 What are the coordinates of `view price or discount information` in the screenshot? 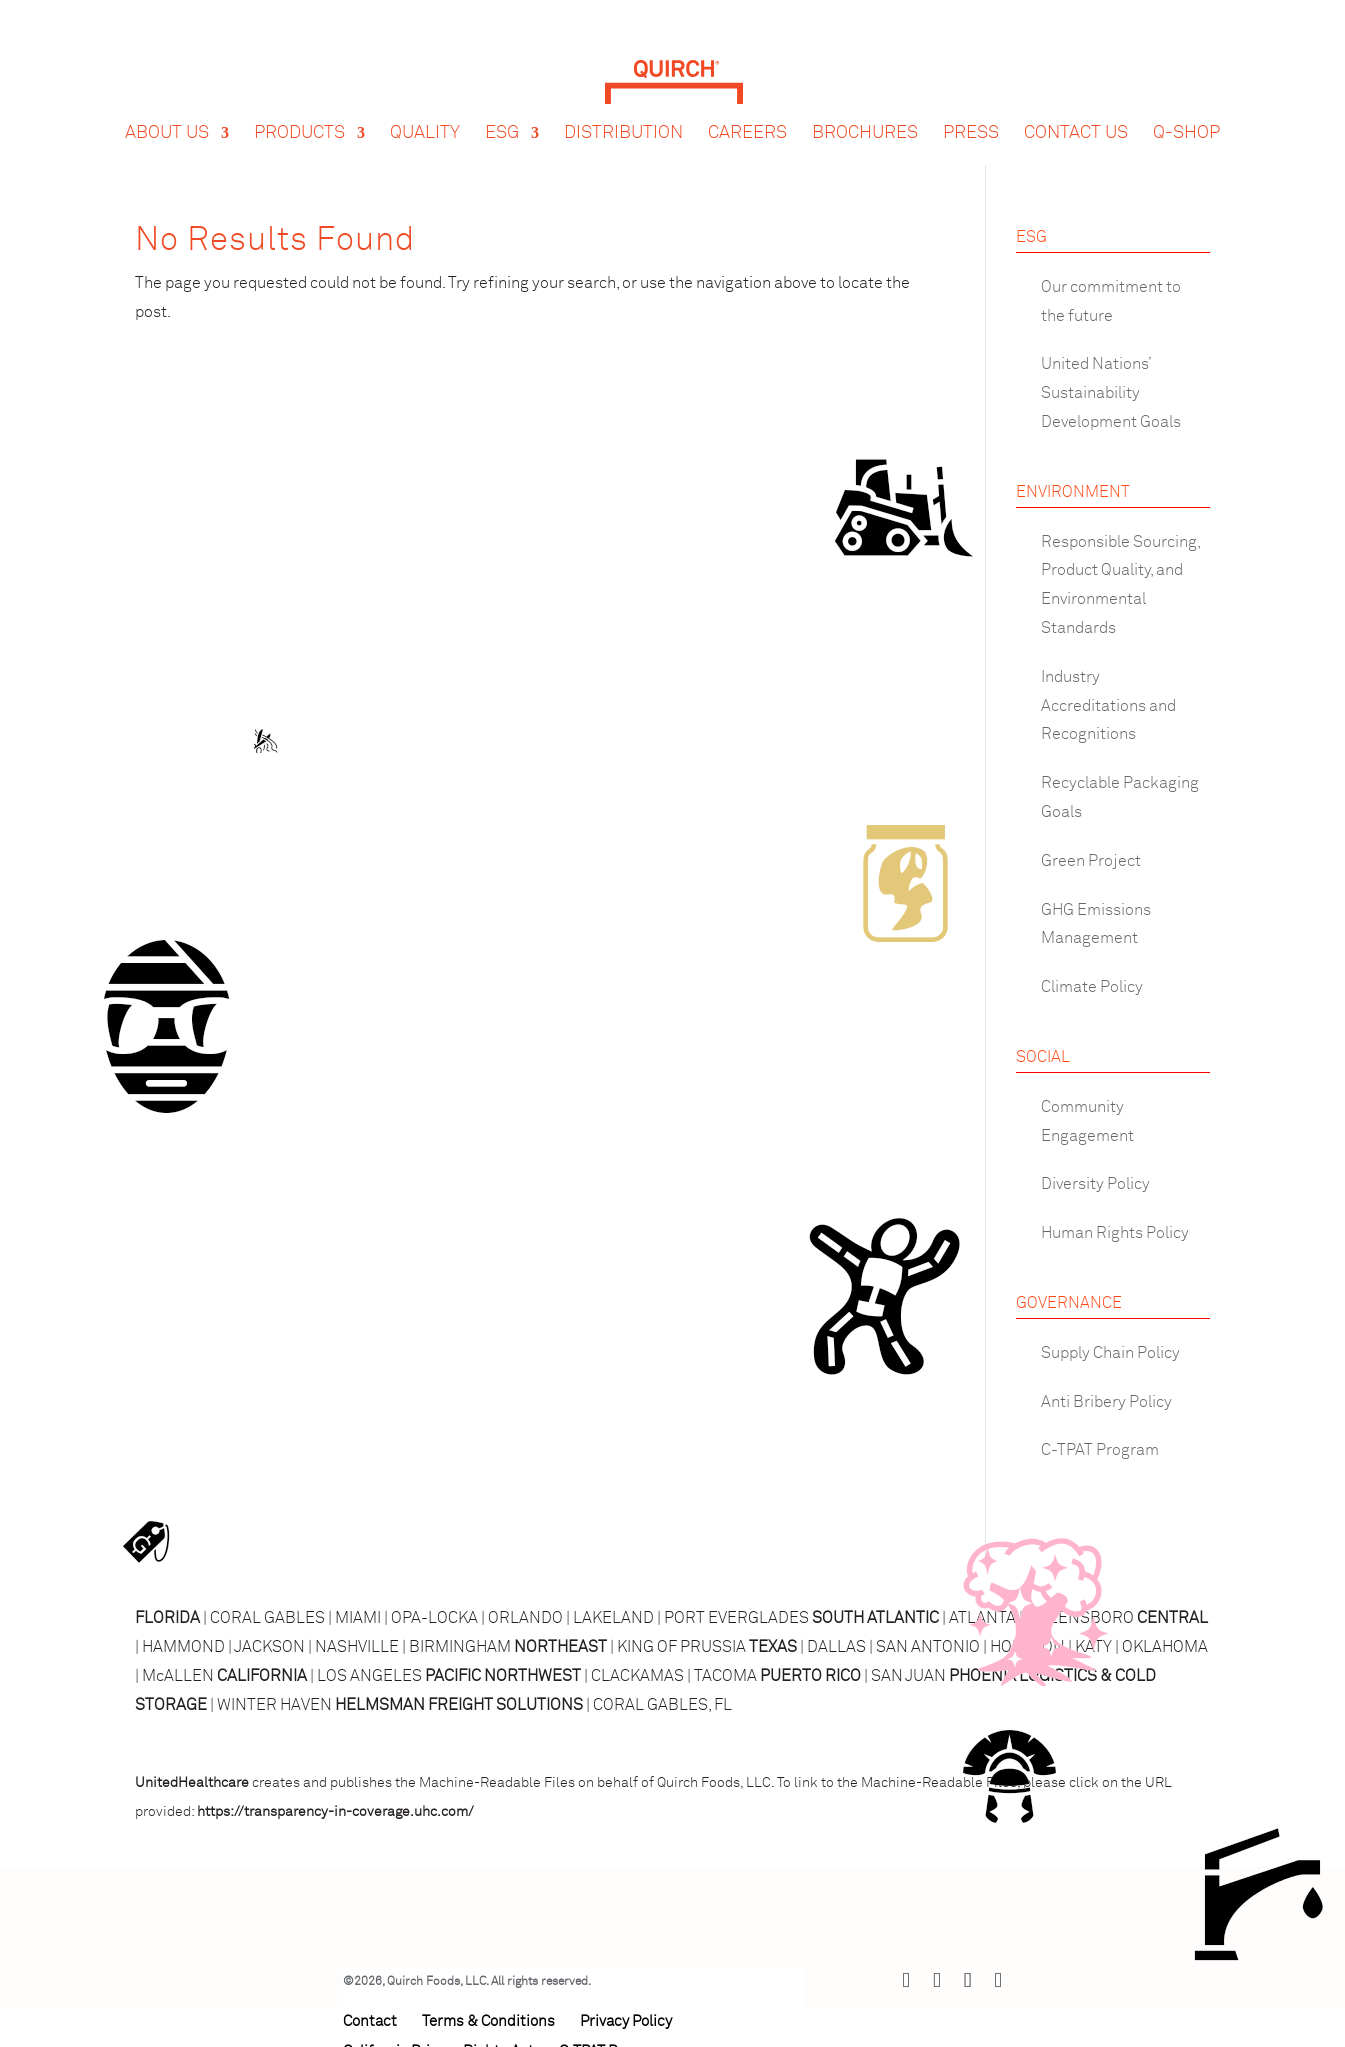 It's located at (146, 1542).